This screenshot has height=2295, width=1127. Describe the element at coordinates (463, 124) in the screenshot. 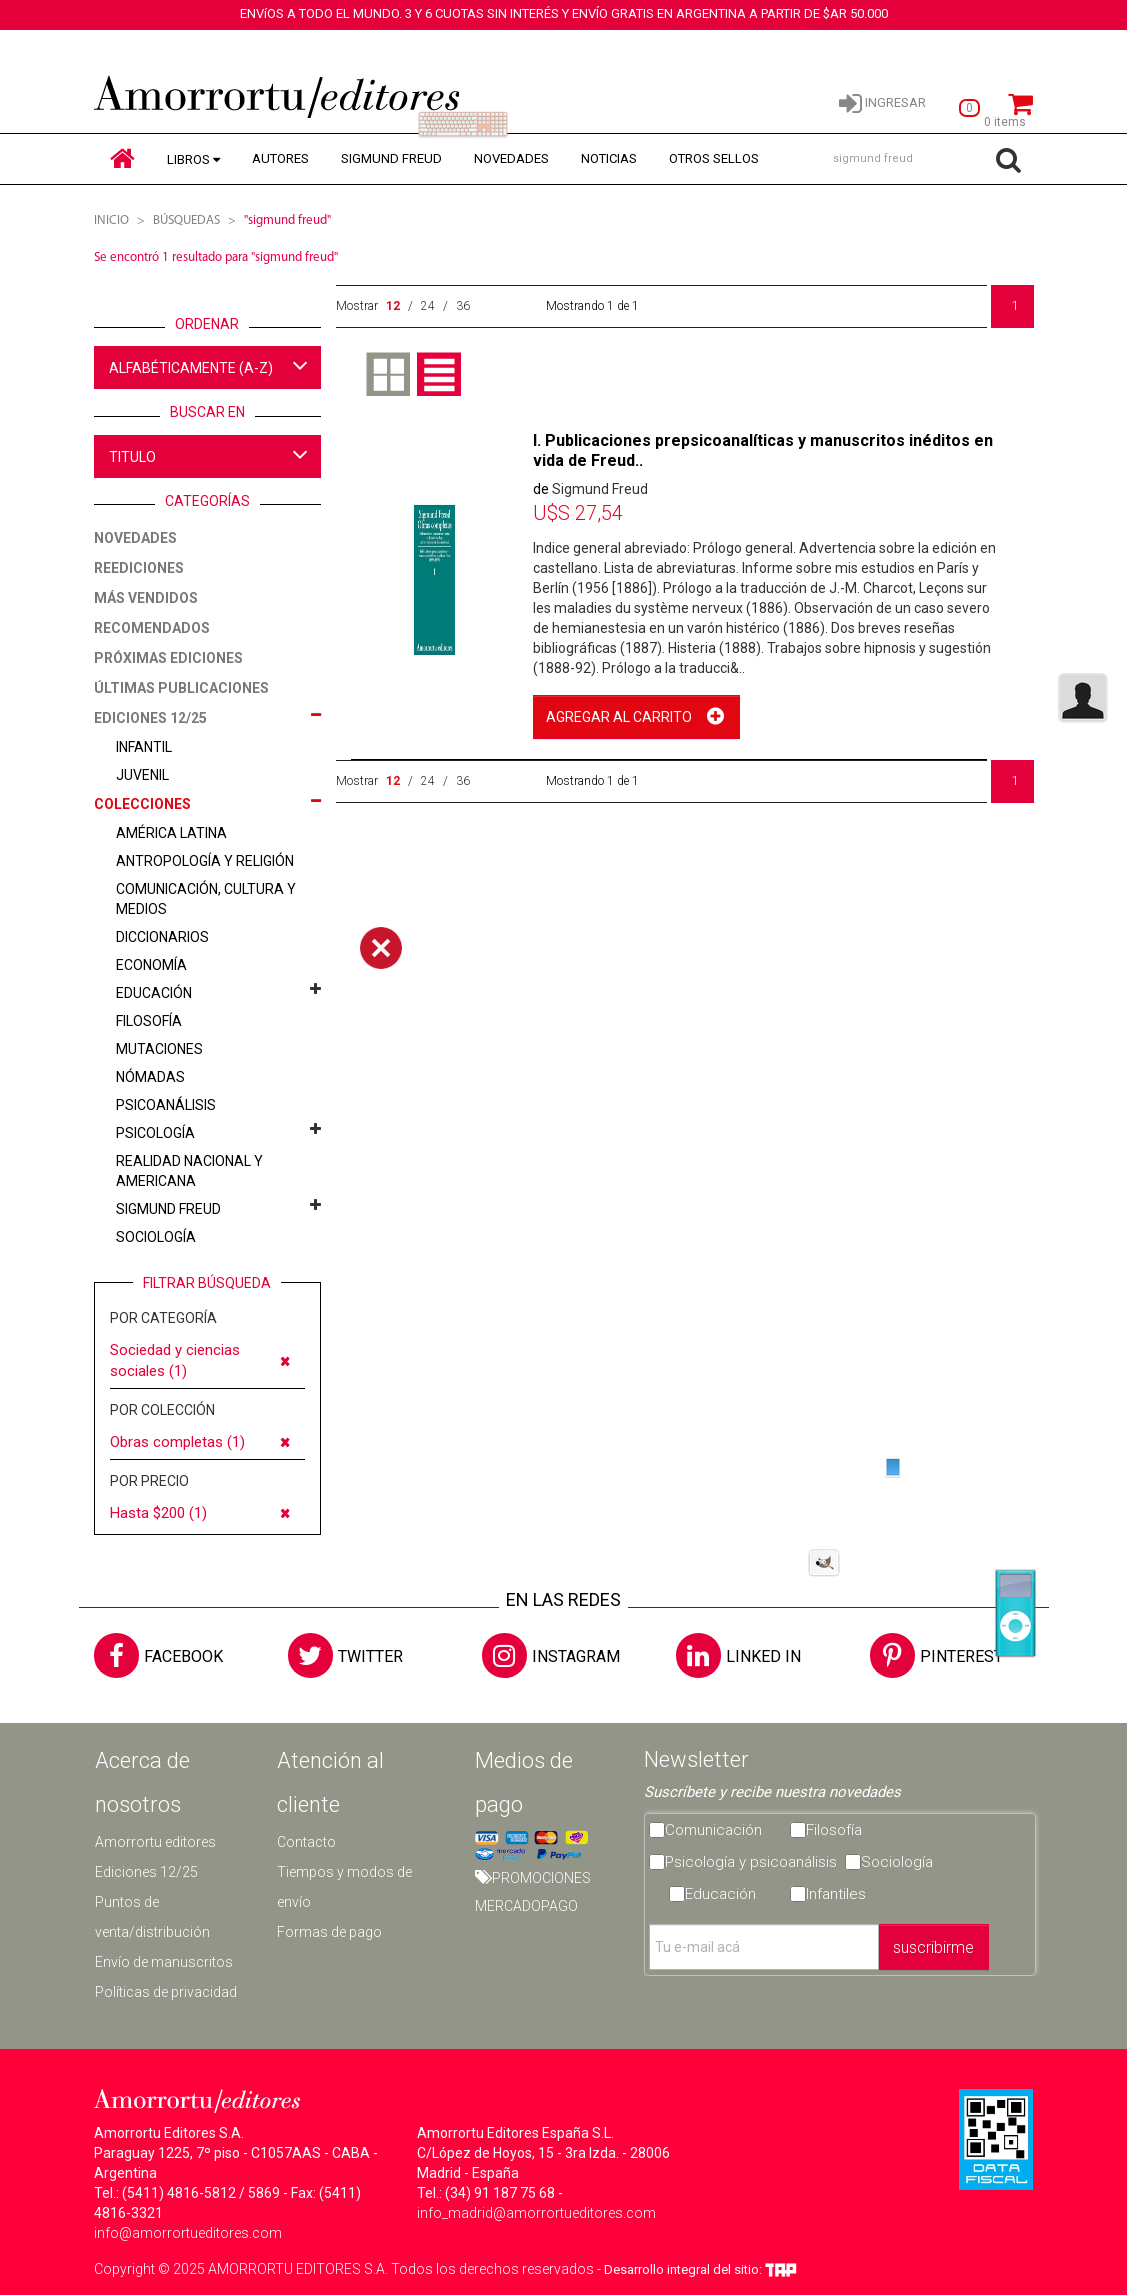

I see `connect to a wireless bluetooth keyboard` at that location.